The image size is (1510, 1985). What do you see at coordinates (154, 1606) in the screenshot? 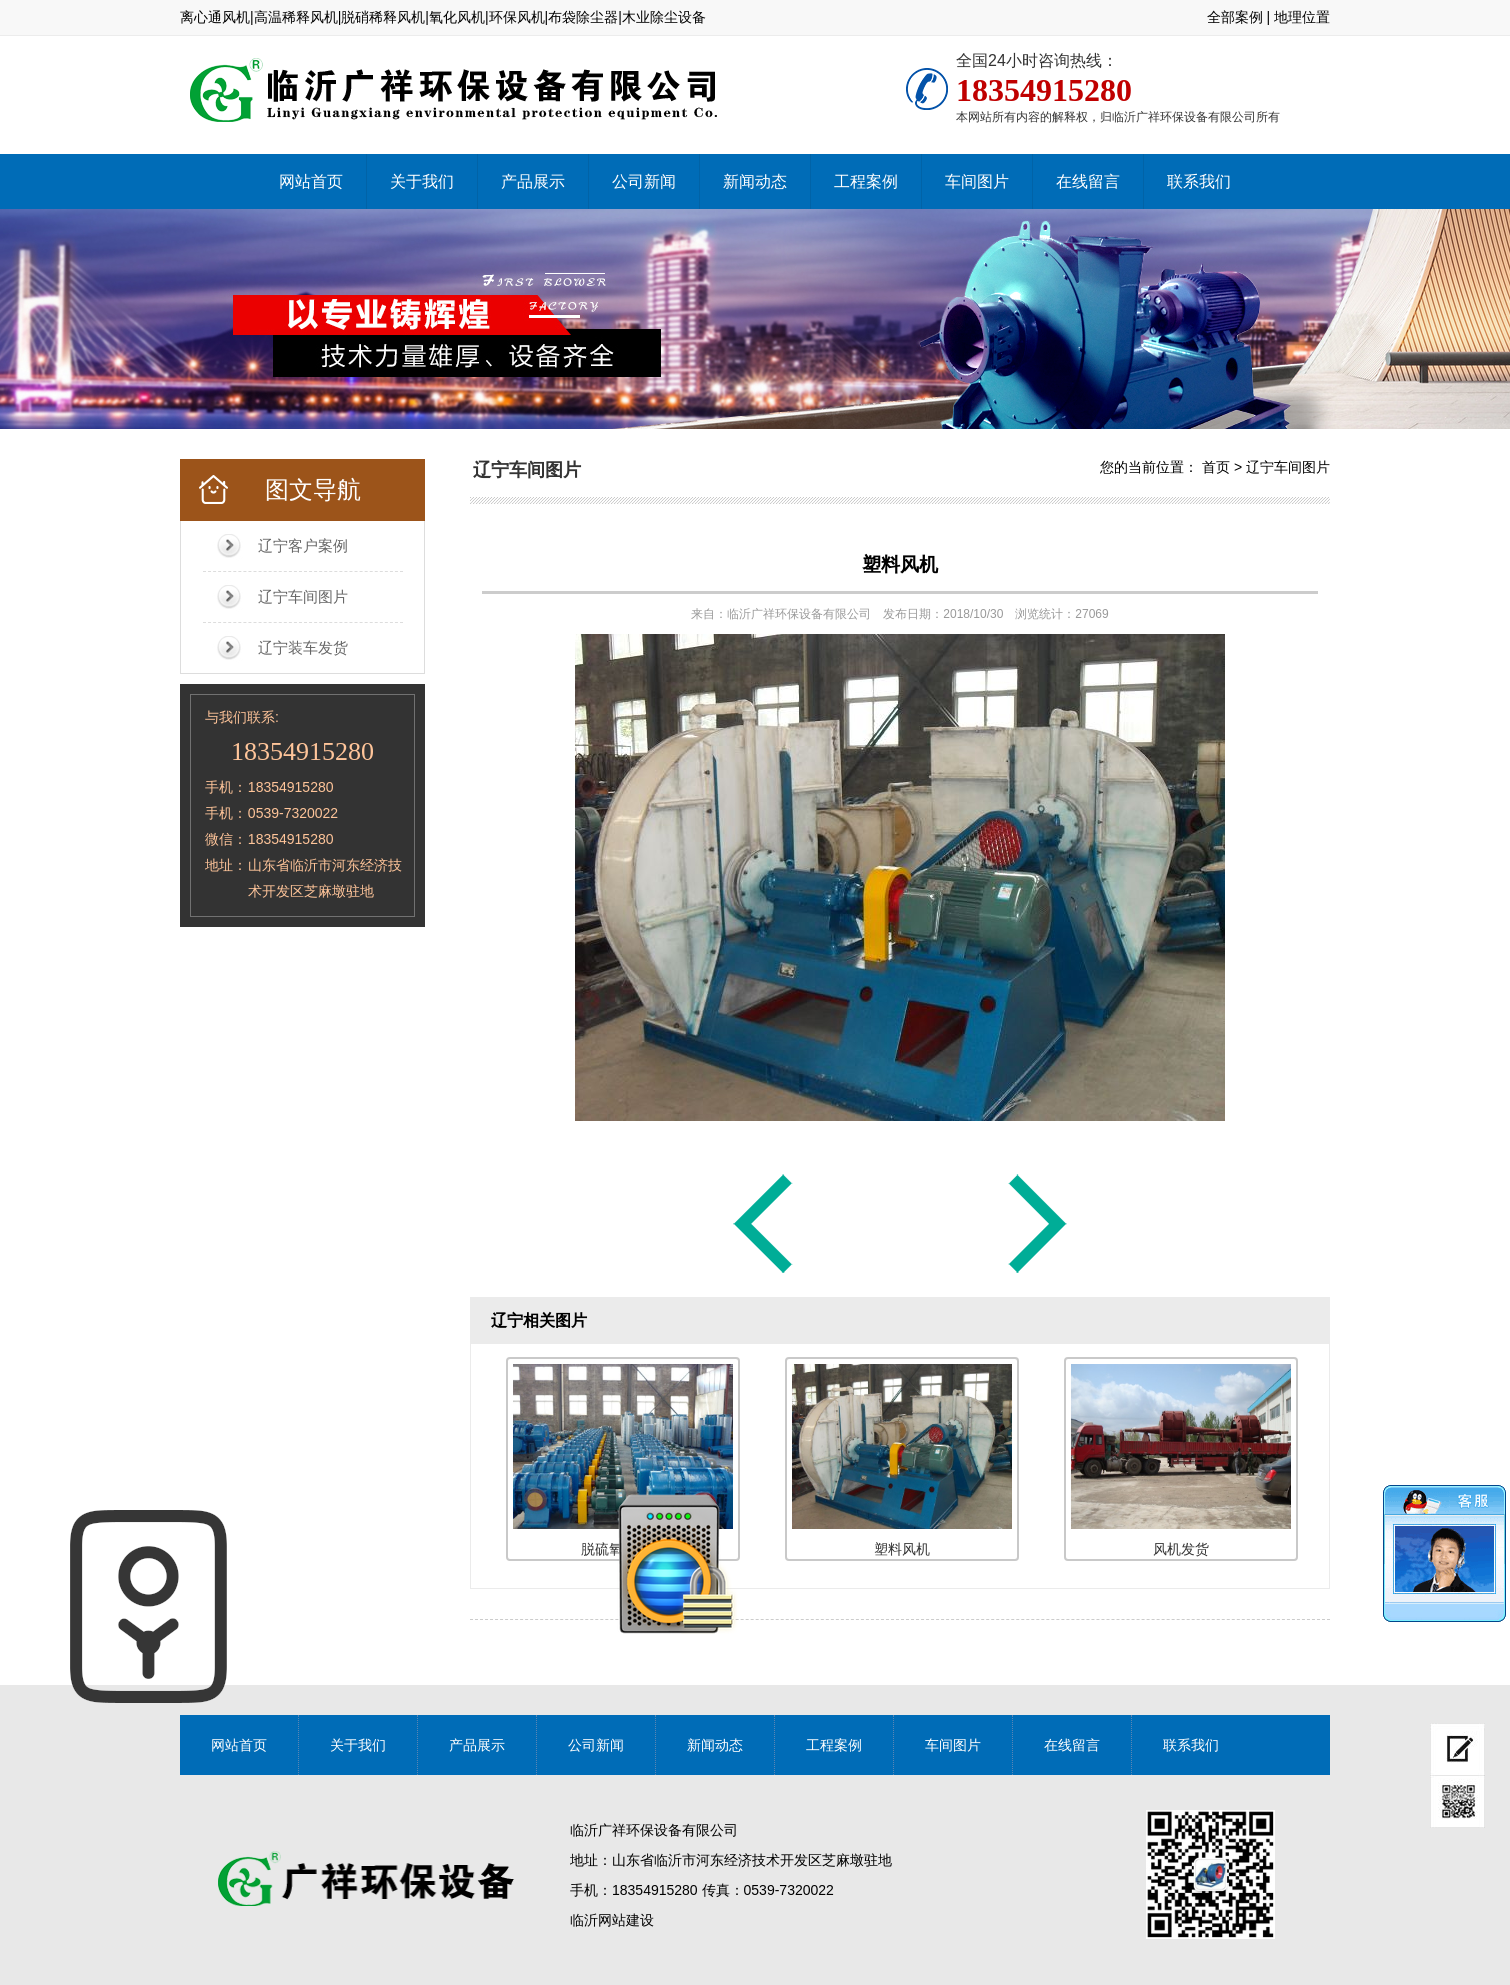
I see `access Time Machine backups` at bounding box center [154, 1606].